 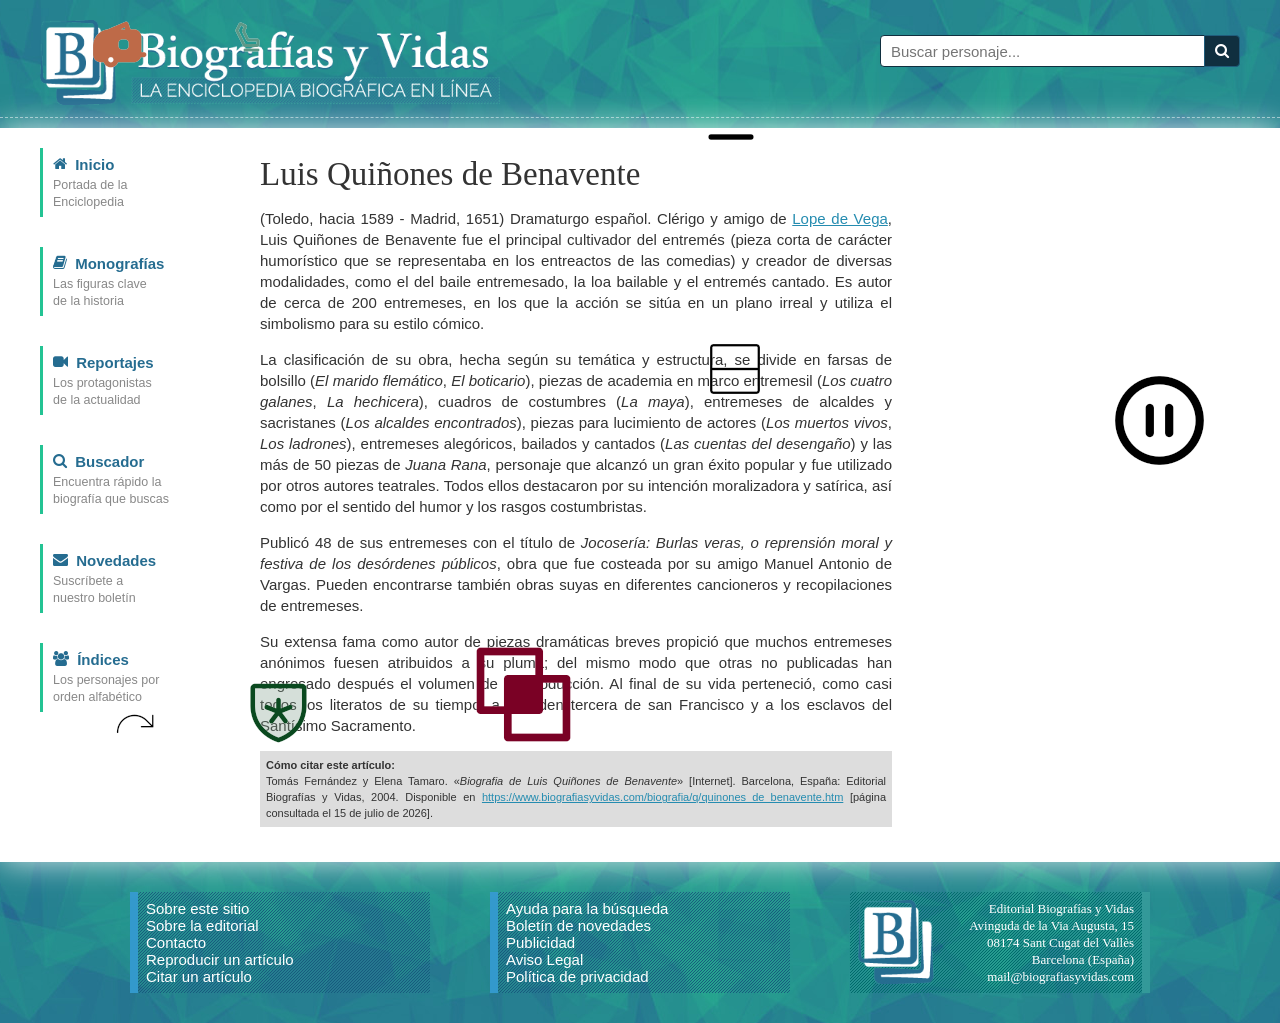 What do you see at coordinates (735, 369) in the screenshot?
I see `split view horizontally` at bounding box center [735, 369].